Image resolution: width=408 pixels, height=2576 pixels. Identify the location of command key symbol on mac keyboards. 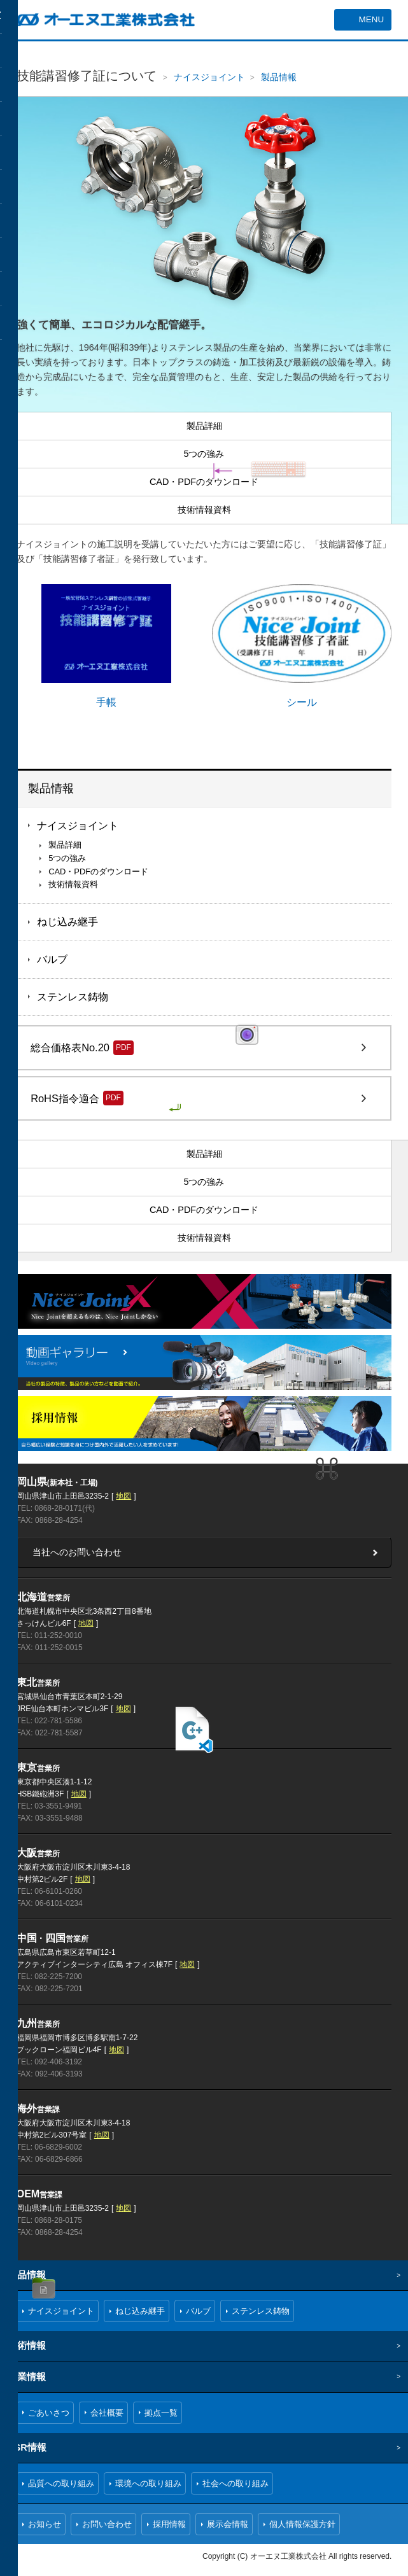
(327, 1468).